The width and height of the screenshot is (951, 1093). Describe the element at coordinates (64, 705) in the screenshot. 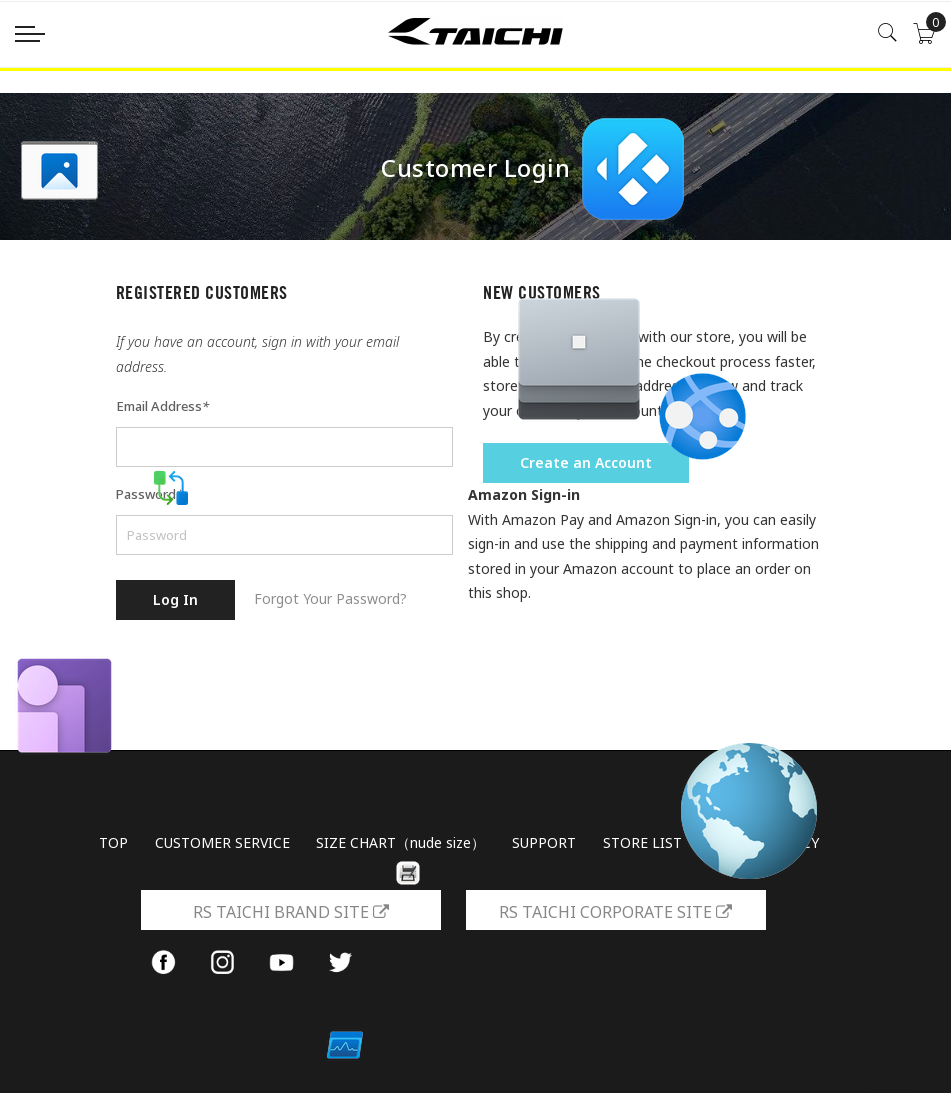

I see `open the CoreHR app` at that location.